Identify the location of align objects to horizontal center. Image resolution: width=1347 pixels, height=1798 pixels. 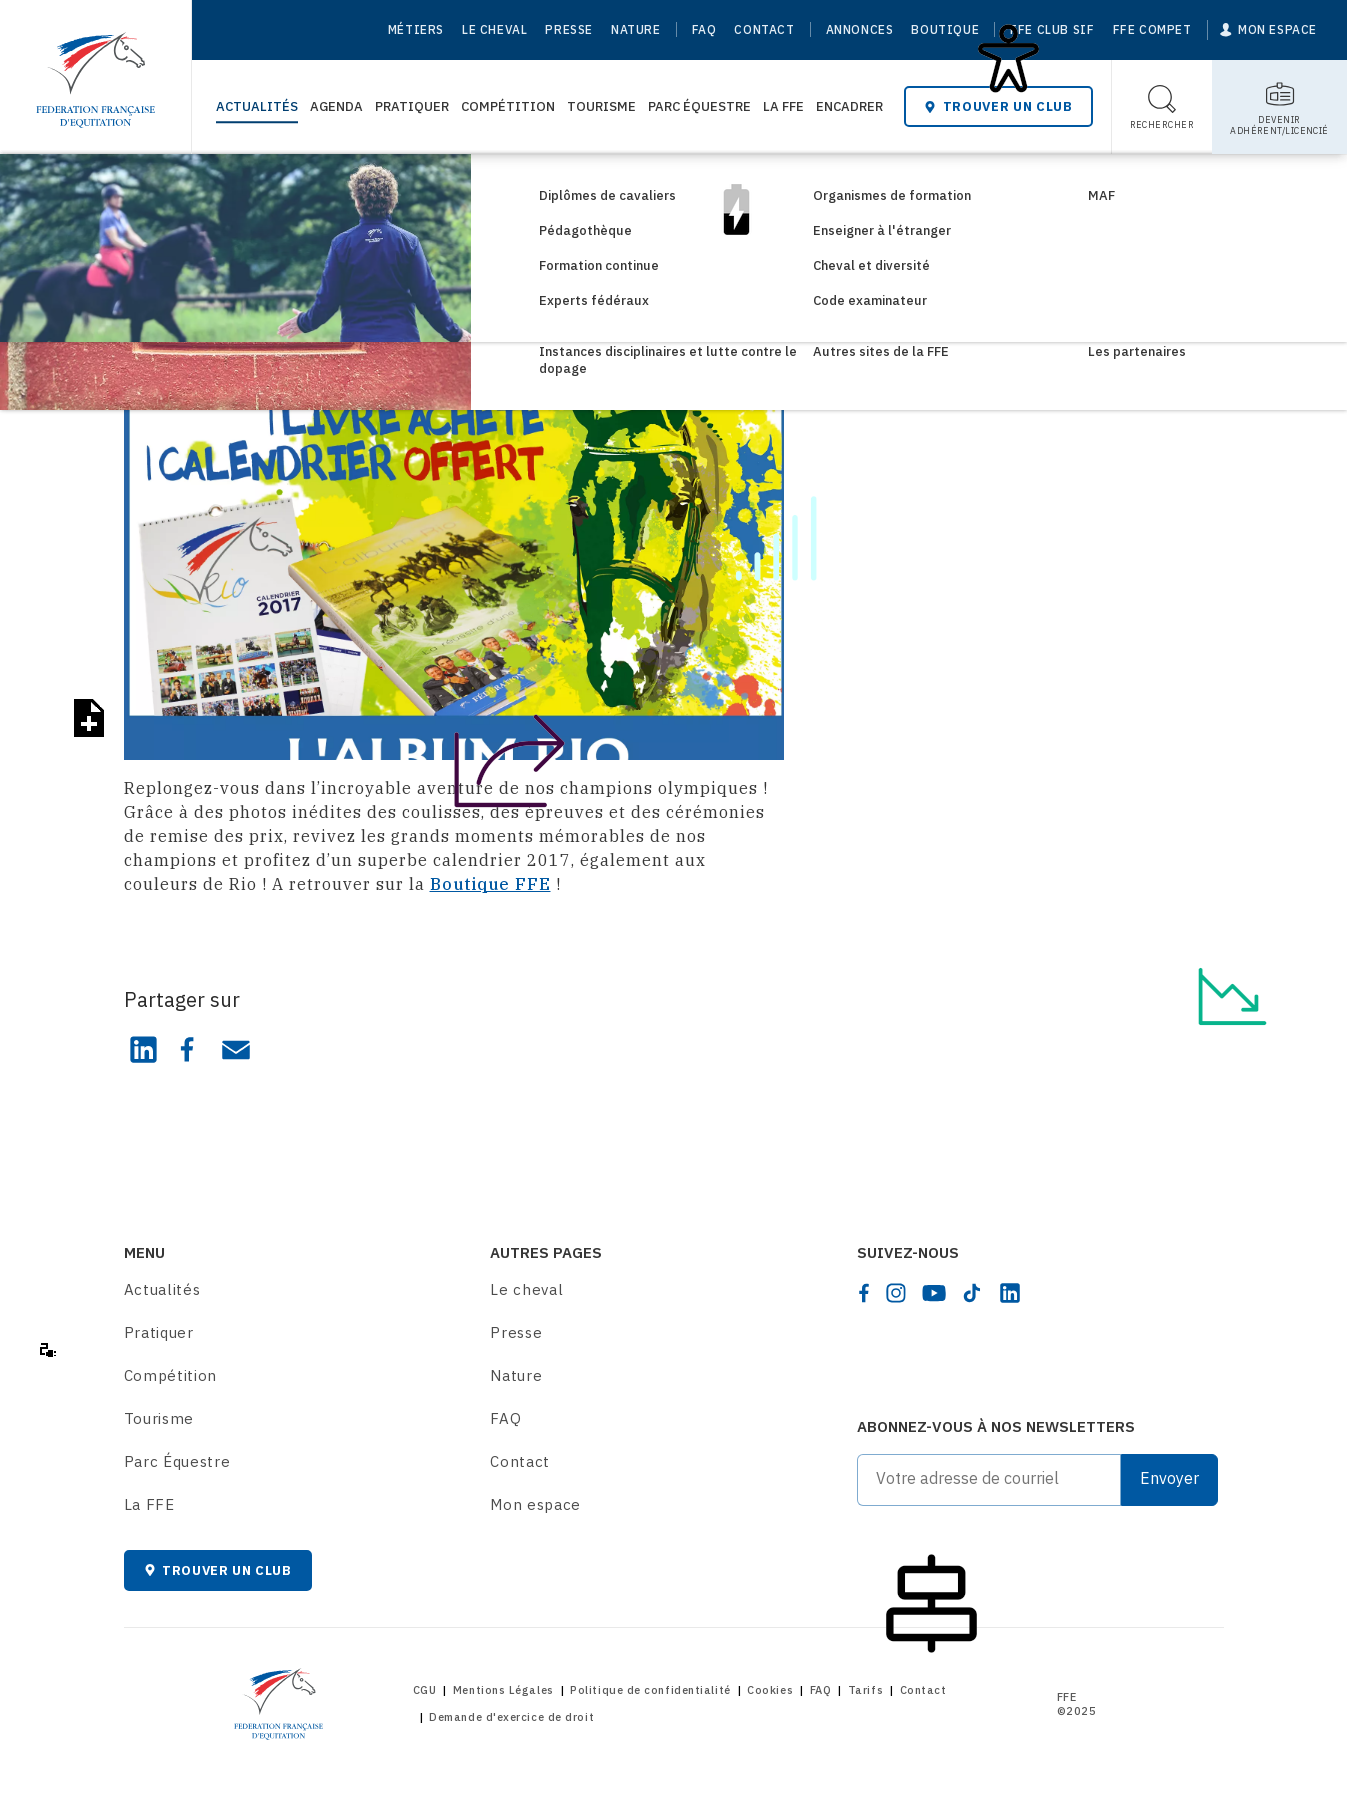
(931, 1603).